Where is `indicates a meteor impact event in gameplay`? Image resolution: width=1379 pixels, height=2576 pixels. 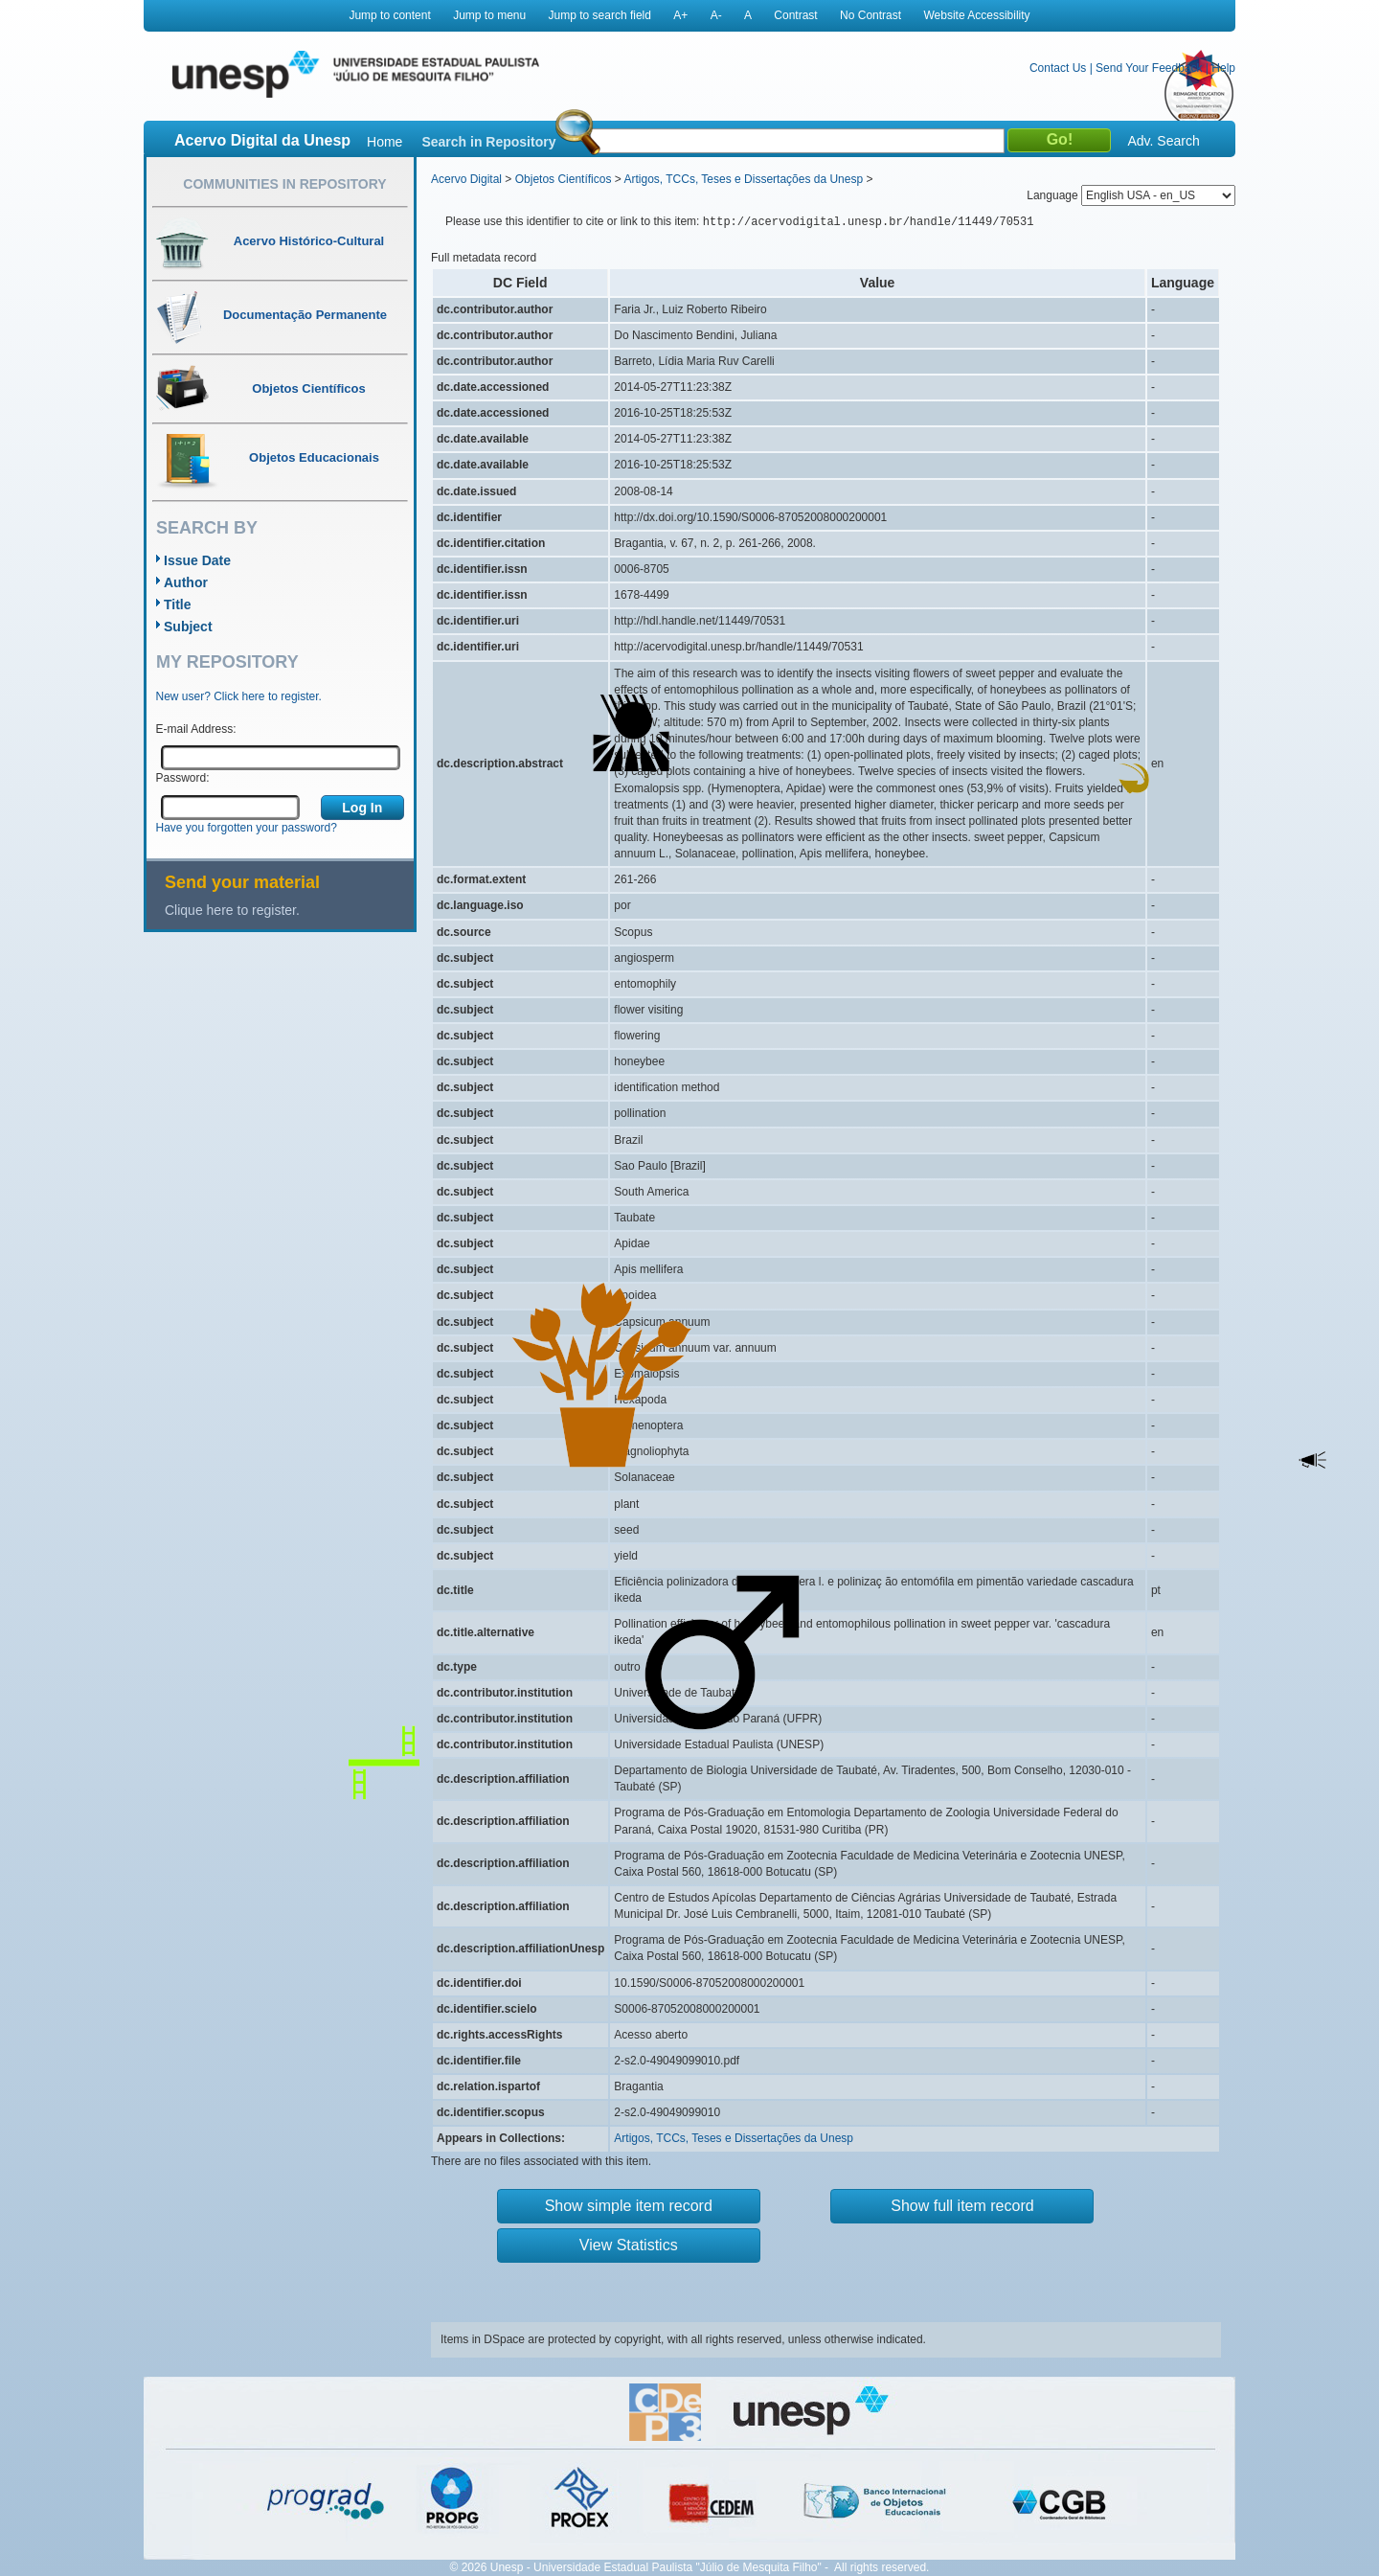
indicates a meteor impact event in gameplay is located at coordinates (631, 733).